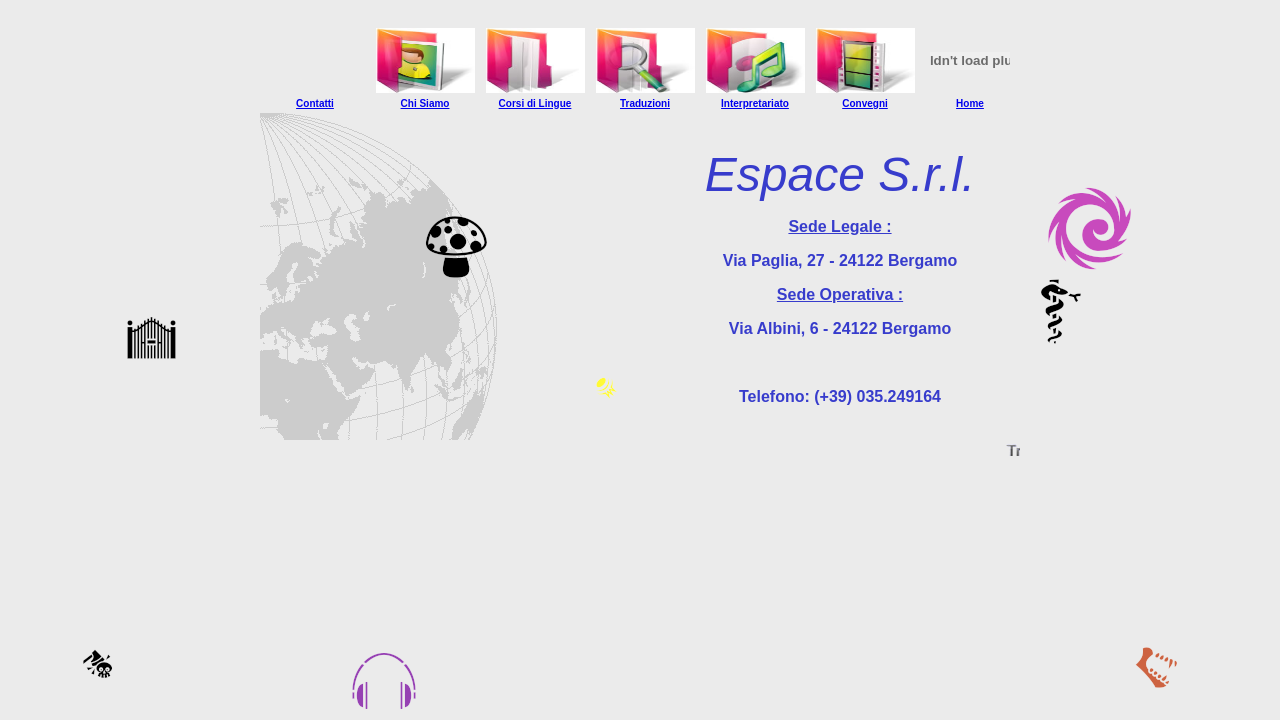 The image size is (1280, 720). What do you see at coordinates (1054, 311) in the screenshot?
I see `access health or medical features` at bounding box center [1054, 311].